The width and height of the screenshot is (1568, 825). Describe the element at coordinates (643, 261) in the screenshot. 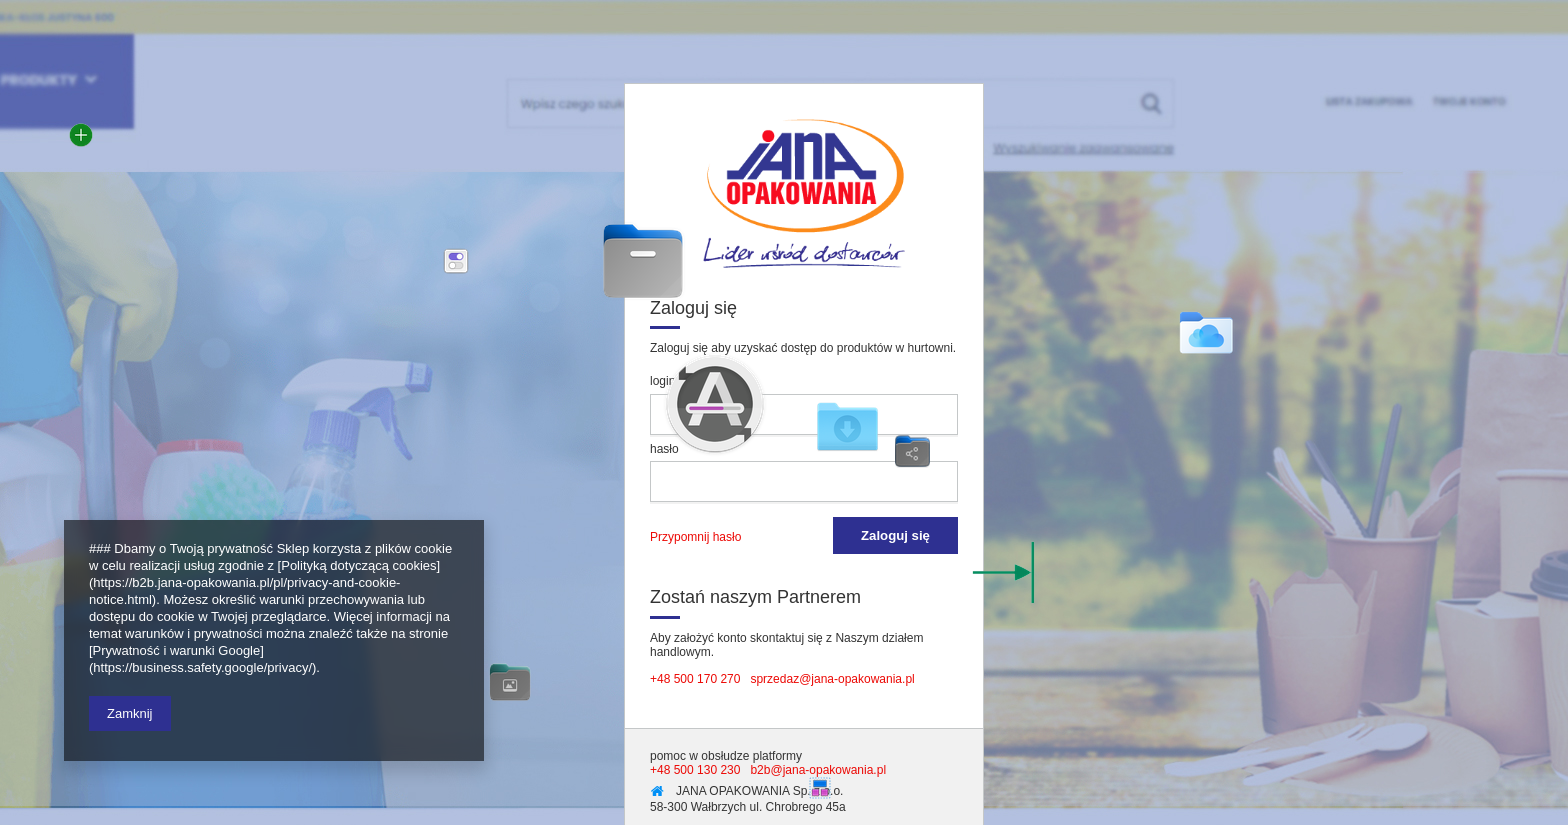

I see `open the file manager application` at that location.